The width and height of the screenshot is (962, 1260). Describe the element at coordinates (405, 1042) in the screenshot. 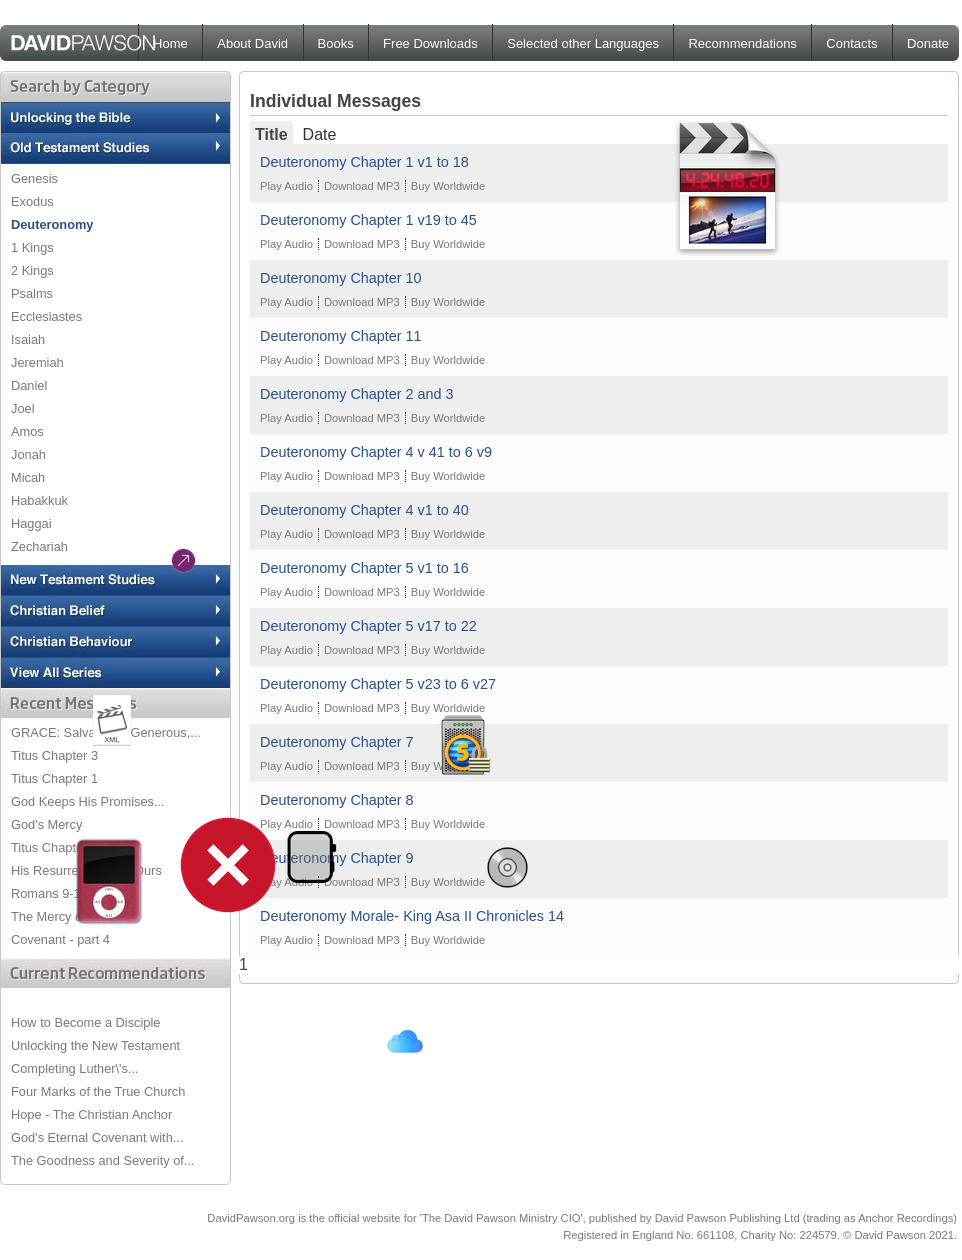

I see `open iCloud+ settings and subscription management` at that location.